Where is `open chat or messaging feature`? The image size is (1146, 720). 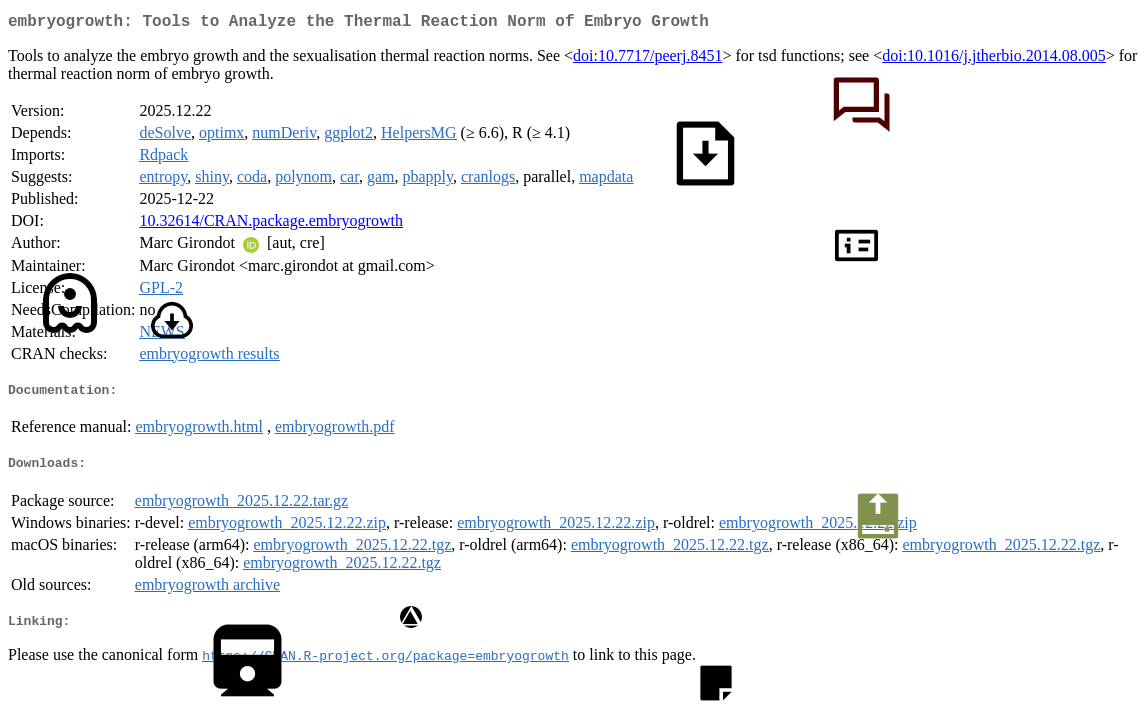
open chat or messaging feature is located at coordinates (863, 104).